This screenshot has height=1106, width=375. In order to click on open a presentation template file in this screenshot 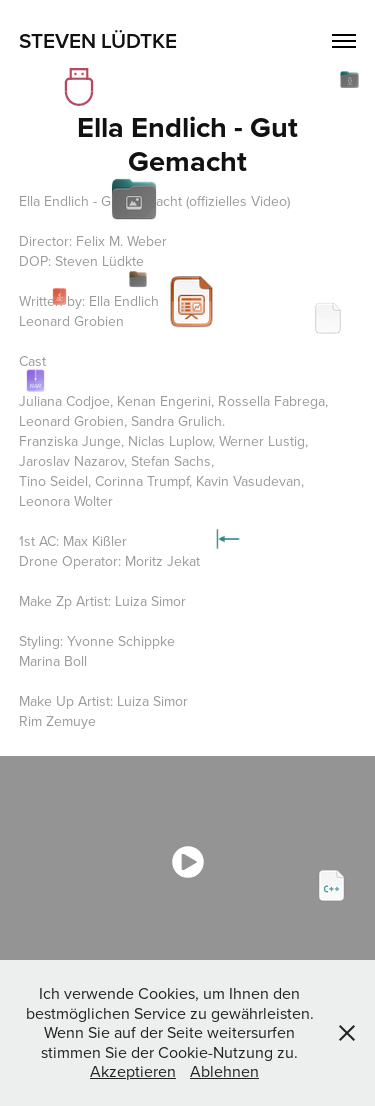, I will do `click(191, 301)`.